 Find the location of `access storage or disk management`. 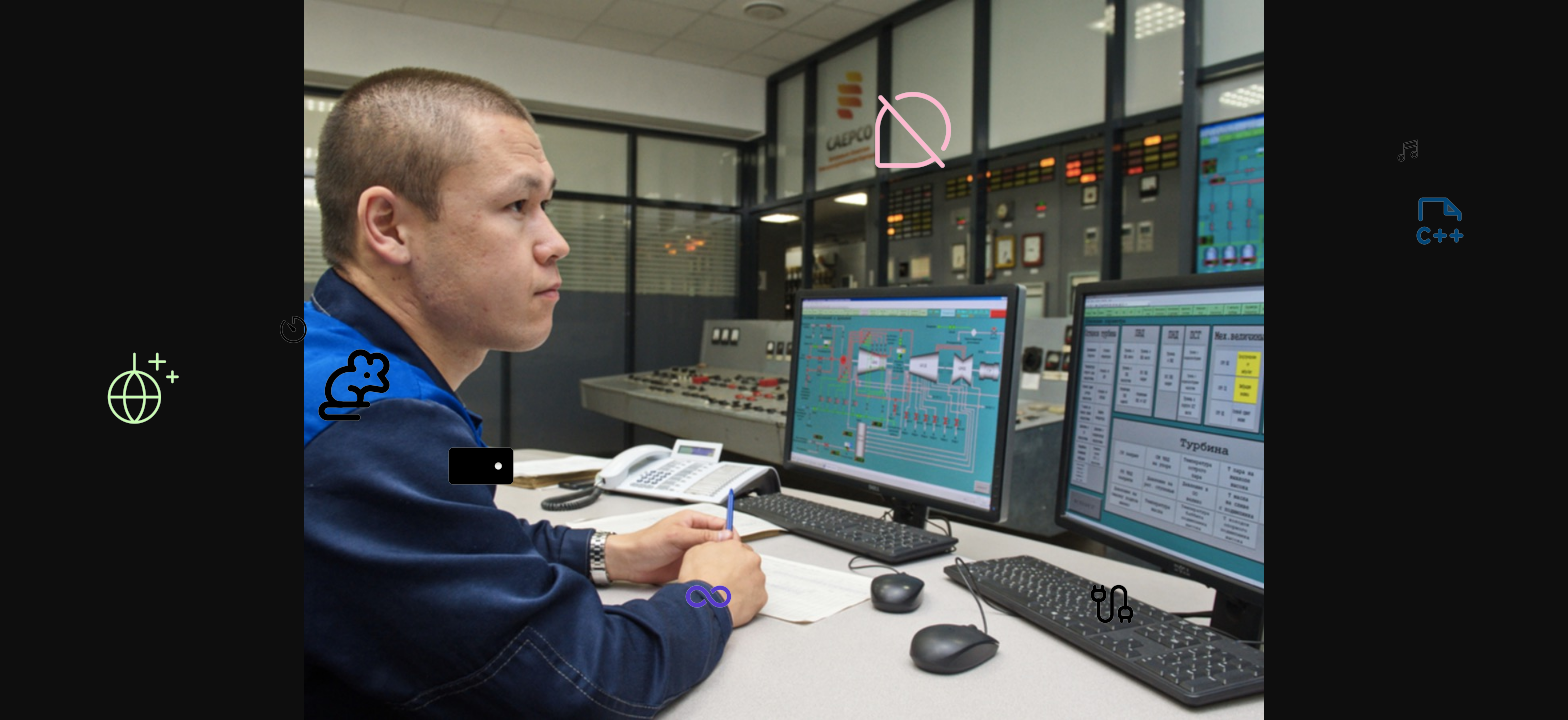

access storage or disk management is located at coordinates (481, 466).